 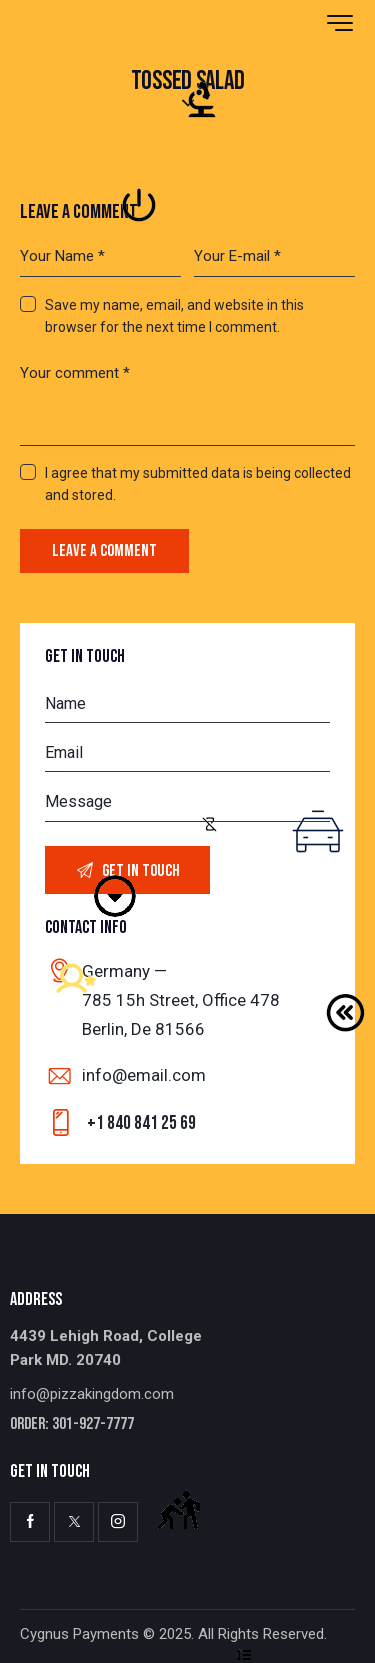 I want to click on tap to expand dropdown menu, so click(x=115, y=896).